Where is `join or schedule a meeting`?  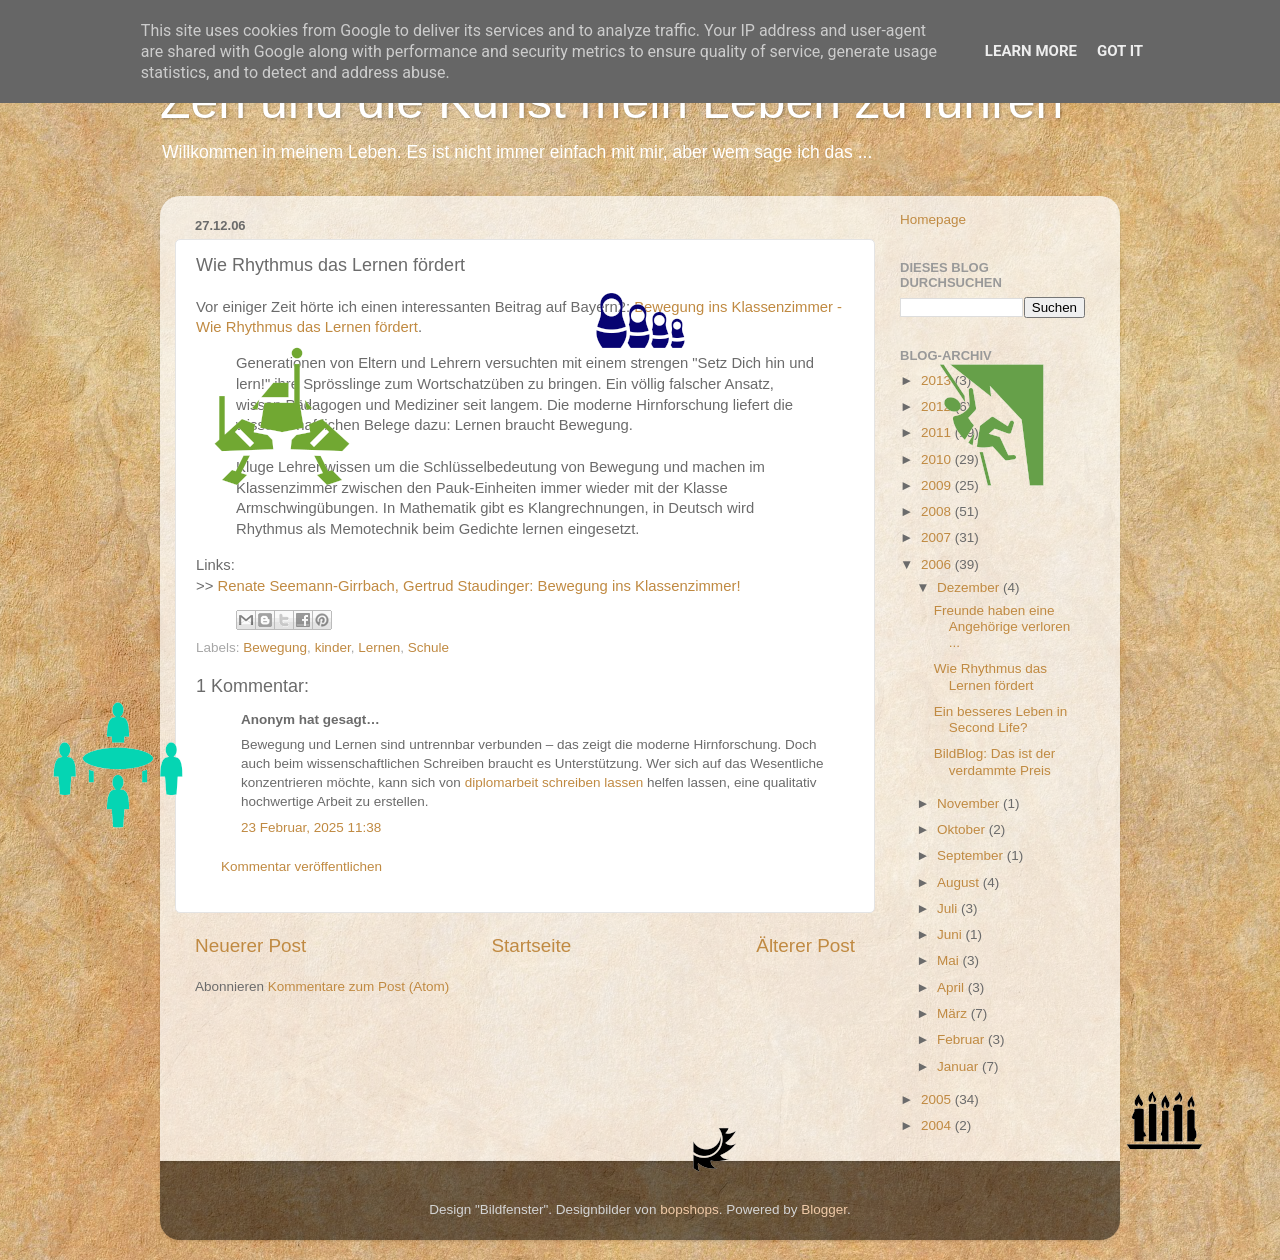 join or schedule a meeting is located at coordinates (118, 765).